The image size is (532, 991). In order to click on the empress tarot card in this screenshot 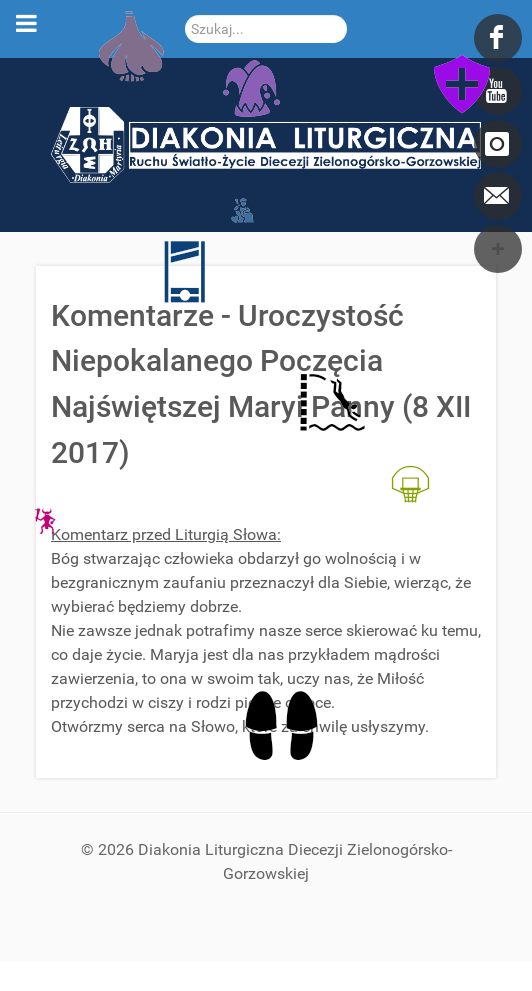, I will do `click(243, 210)`.